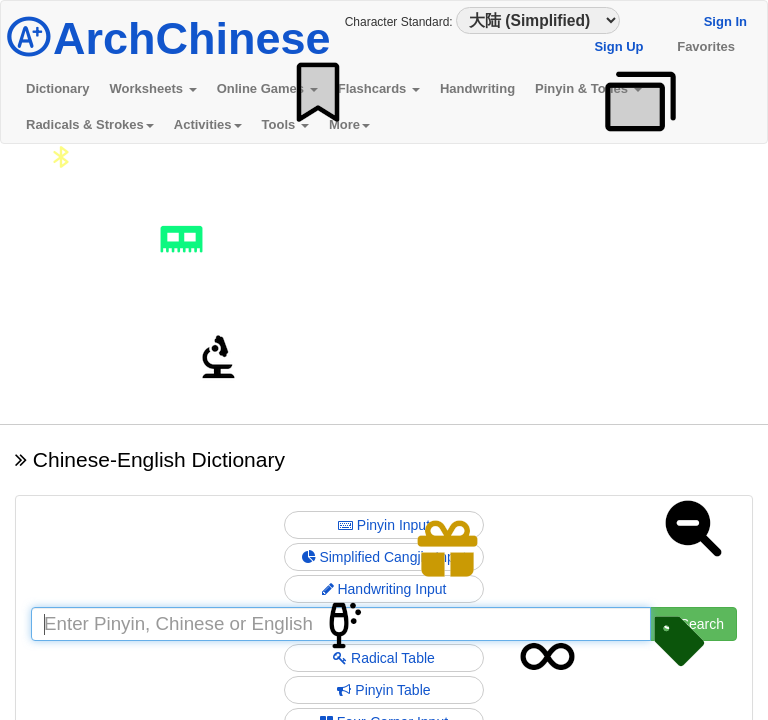  I want to click on save this item to your bookmarks, so click(318, 91).